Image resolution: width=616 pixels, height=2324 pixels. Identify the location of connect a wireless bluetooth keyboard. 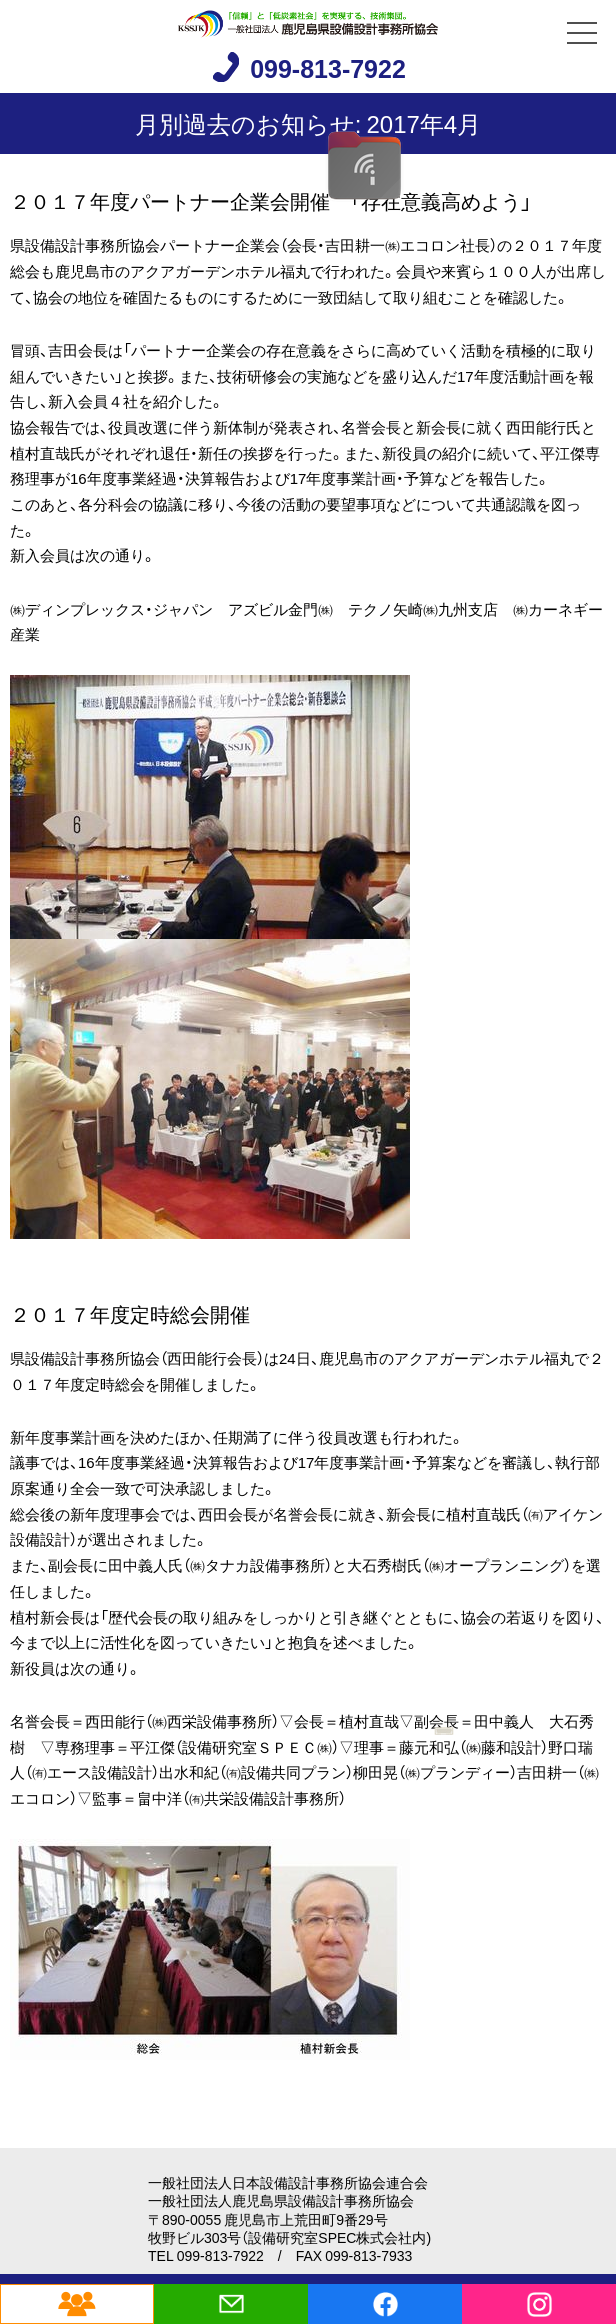
(444, 1731).